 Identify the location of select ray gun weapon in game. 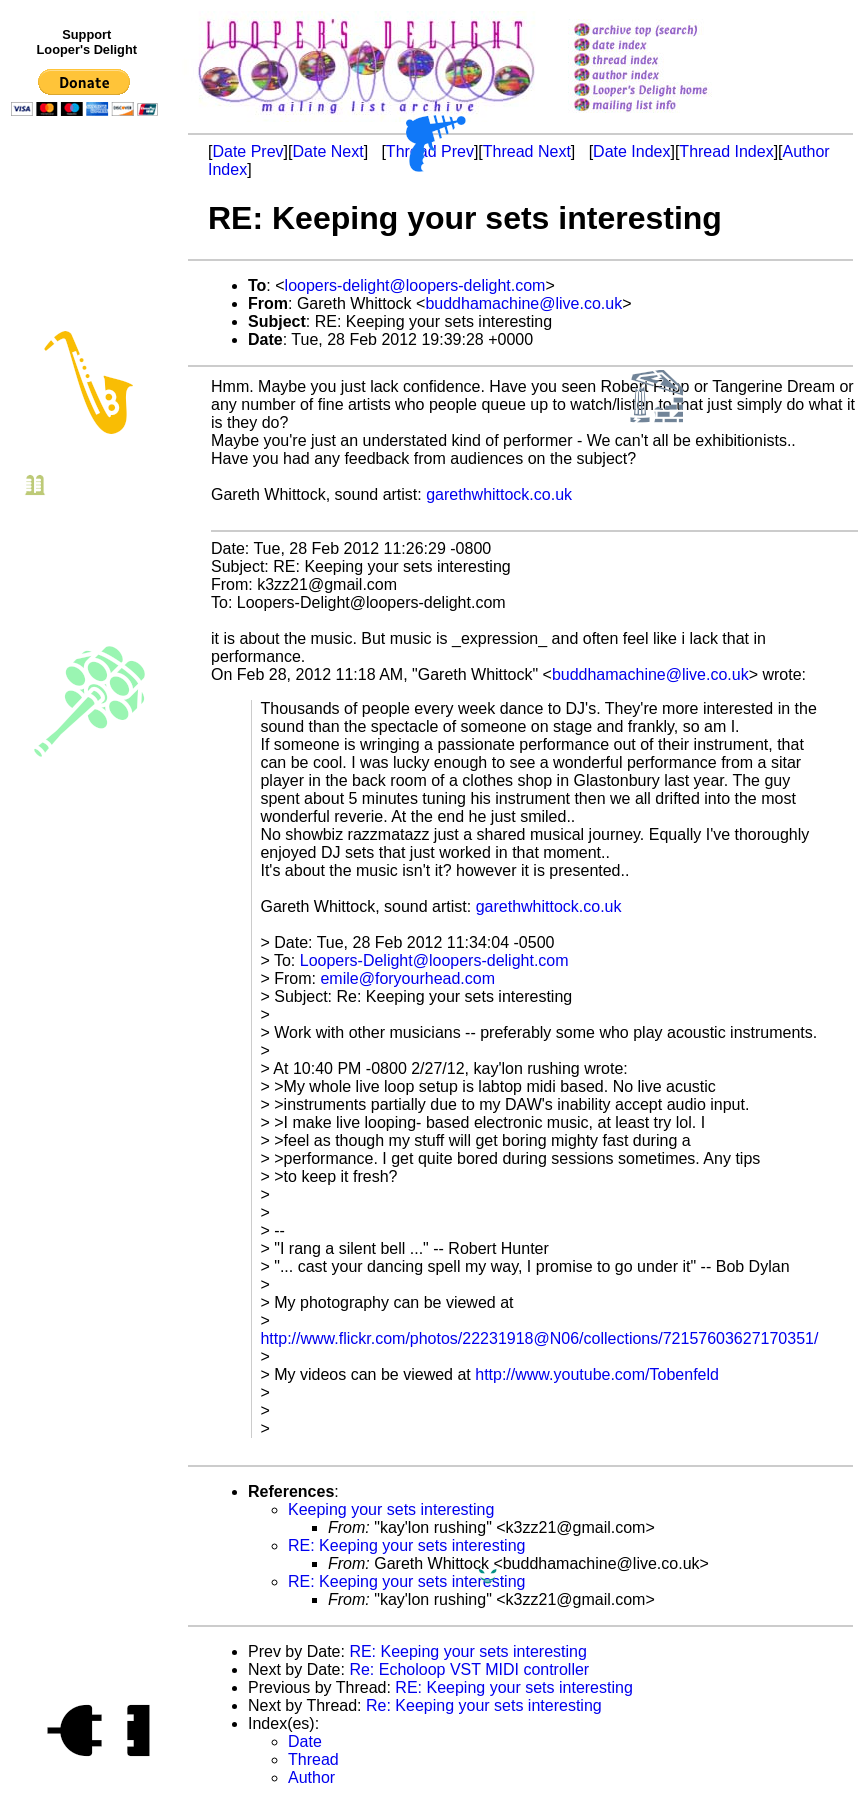
(435, 141).